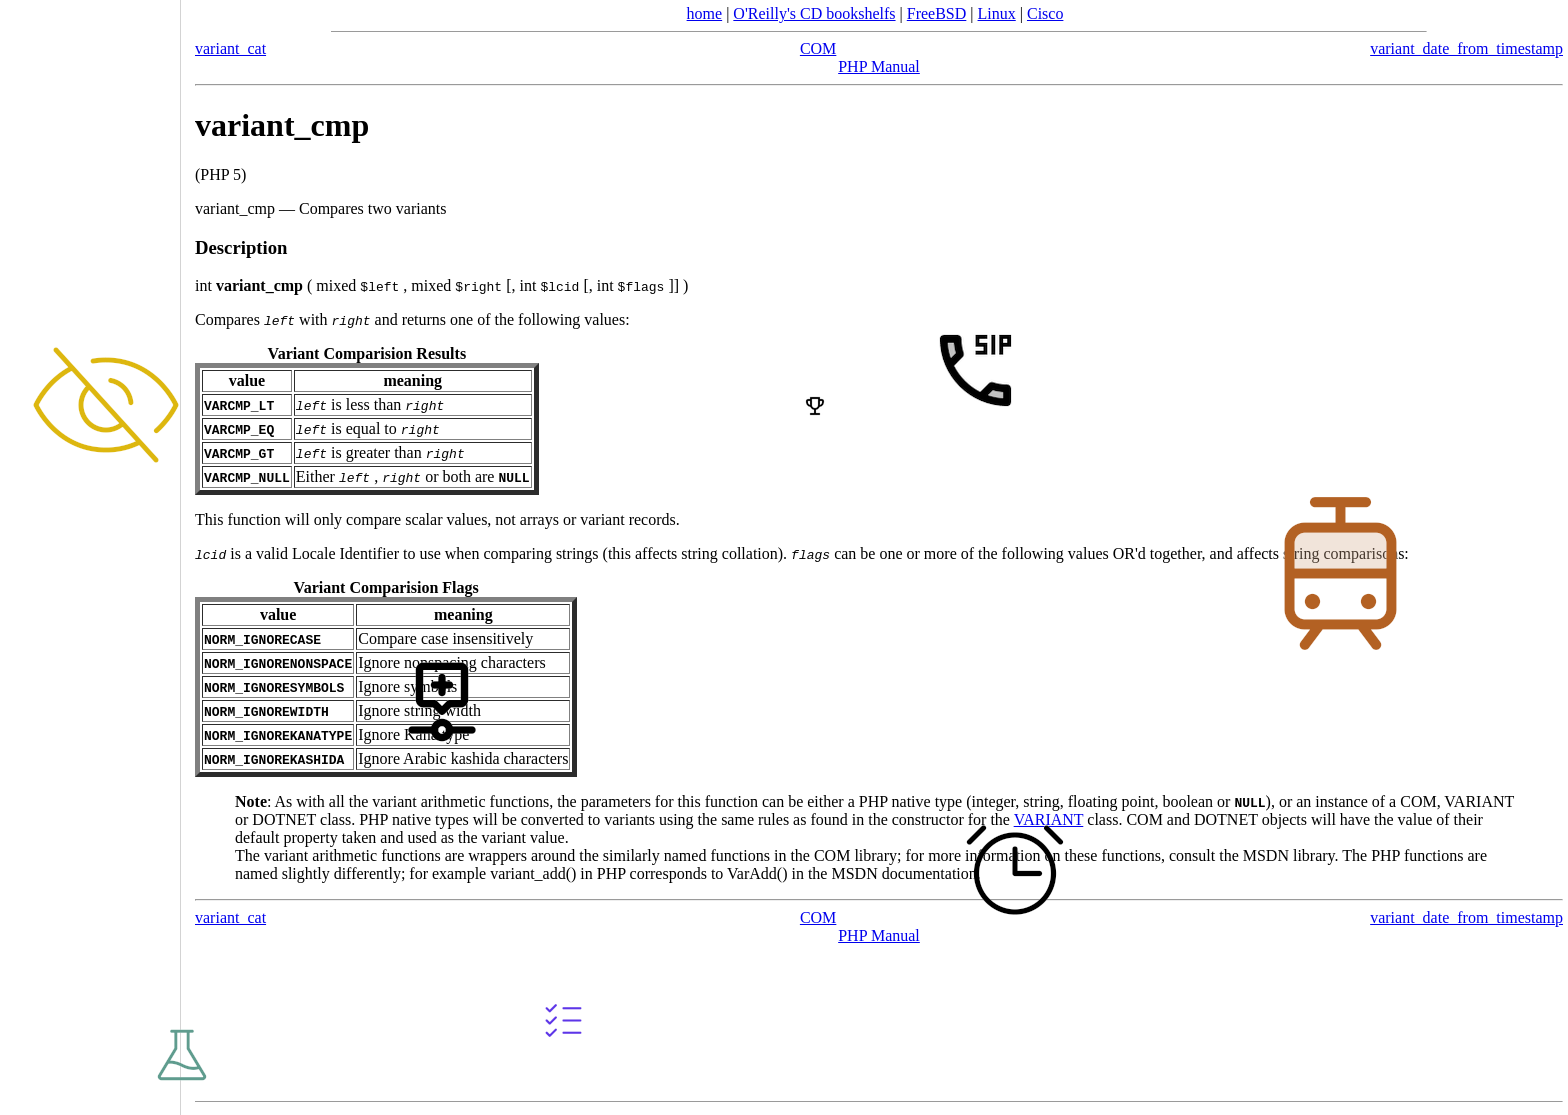 Image resolution: width=1568 pixels, height=1115 pixels. What do you see at coordinates (563, 1020) in the screenshot?
I see `view completed tasks or checklist` at bounding box center [563, 1020].